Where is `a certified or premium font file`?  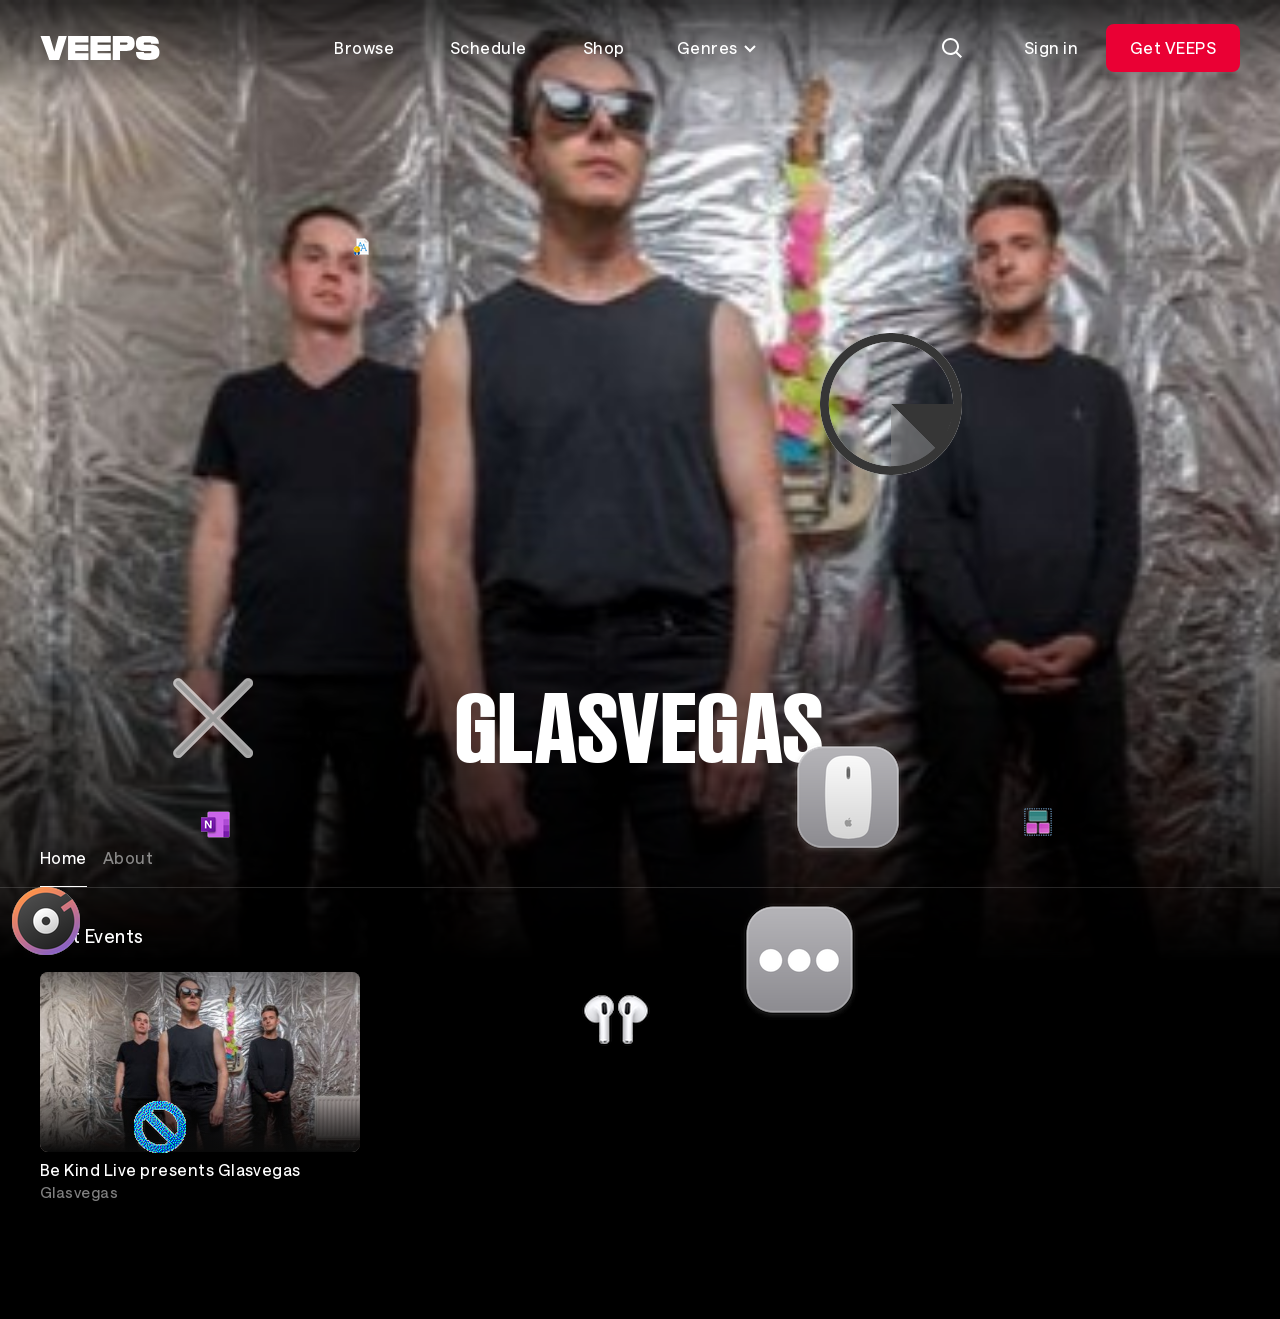
a certified or premium font file is located at coordinates (362, 246).